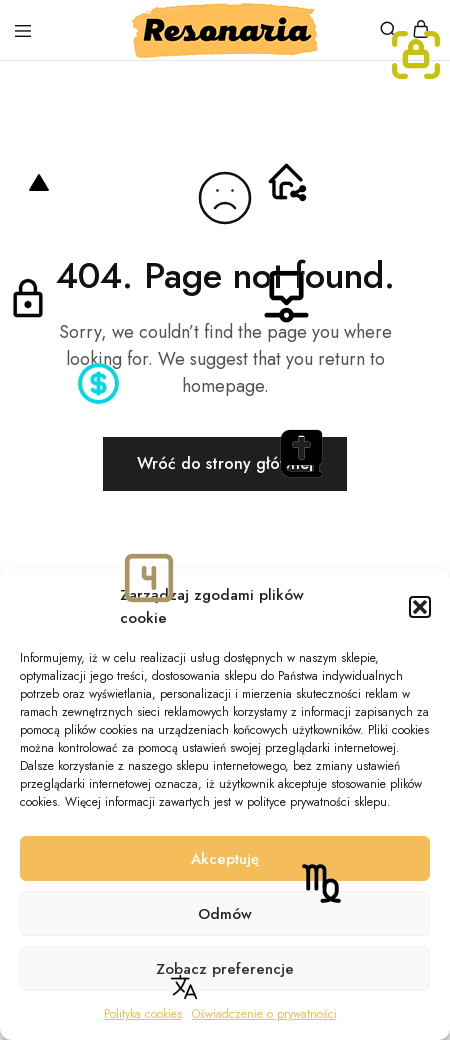 The height and width of the screenshot is (1040, 450). I want to click on vercel platform logo, so click(39, 183).